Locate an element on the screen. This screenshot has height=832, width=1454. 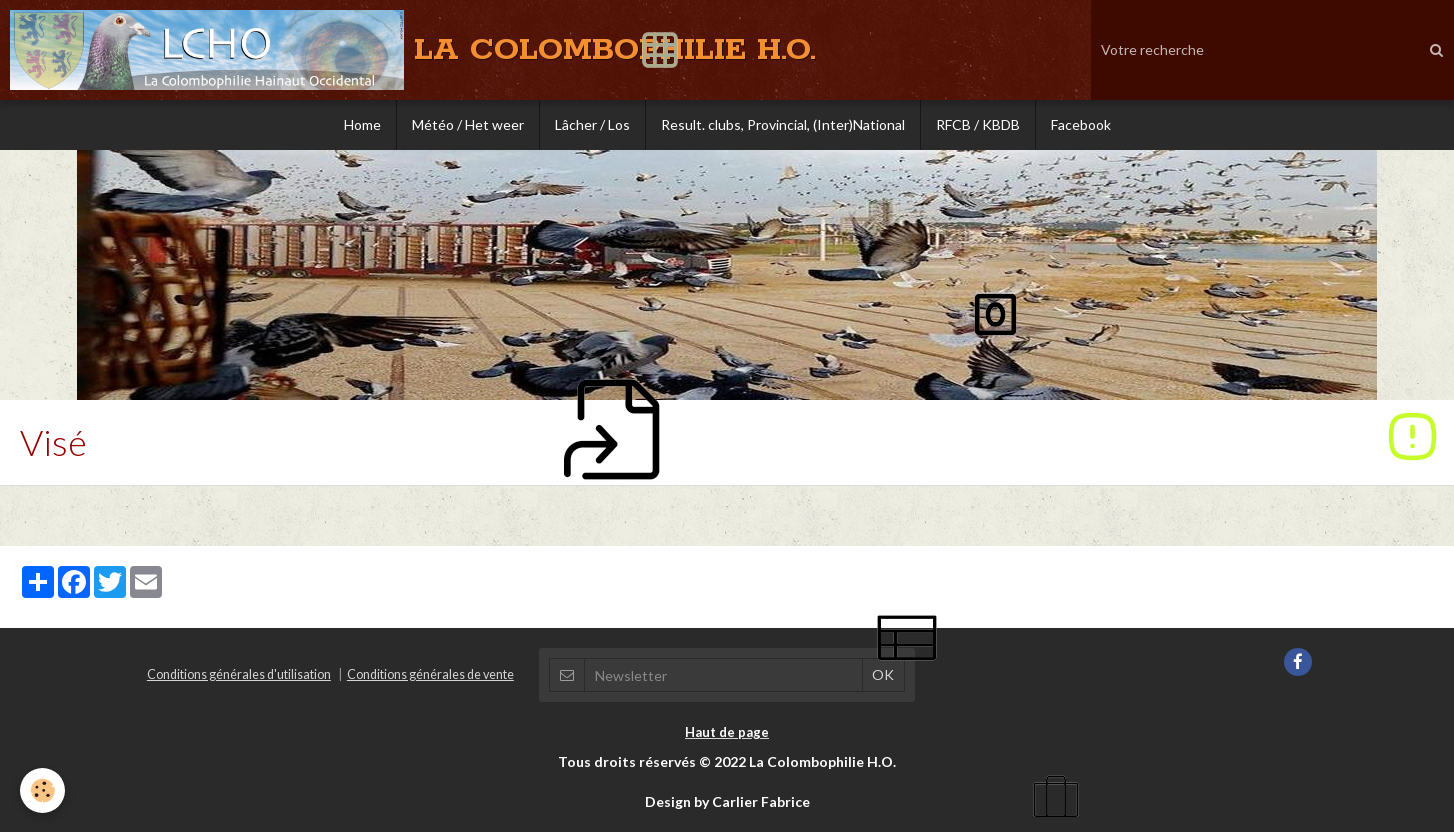
view important alert or warning is located at coordinates (1412, 436).